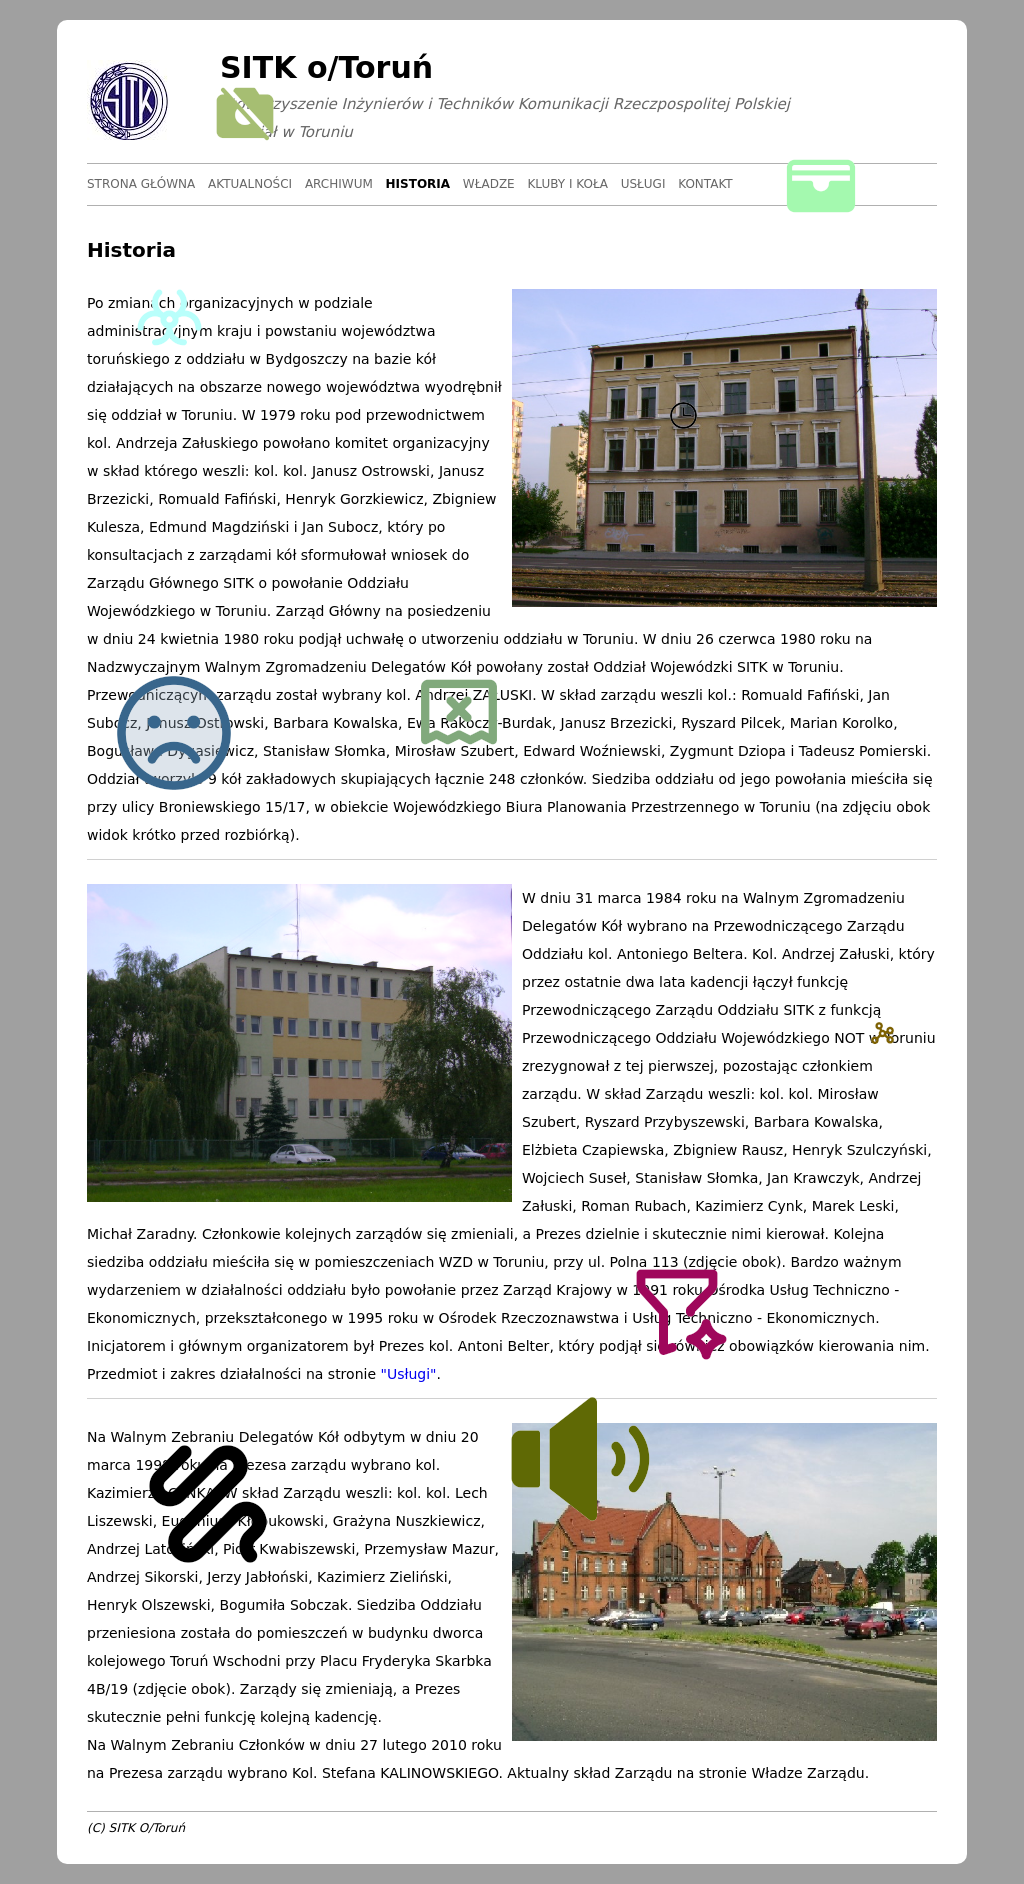  Describe the element at coordinates (683, 415) in the screenshot. I see `view time or clock settings` at that location.